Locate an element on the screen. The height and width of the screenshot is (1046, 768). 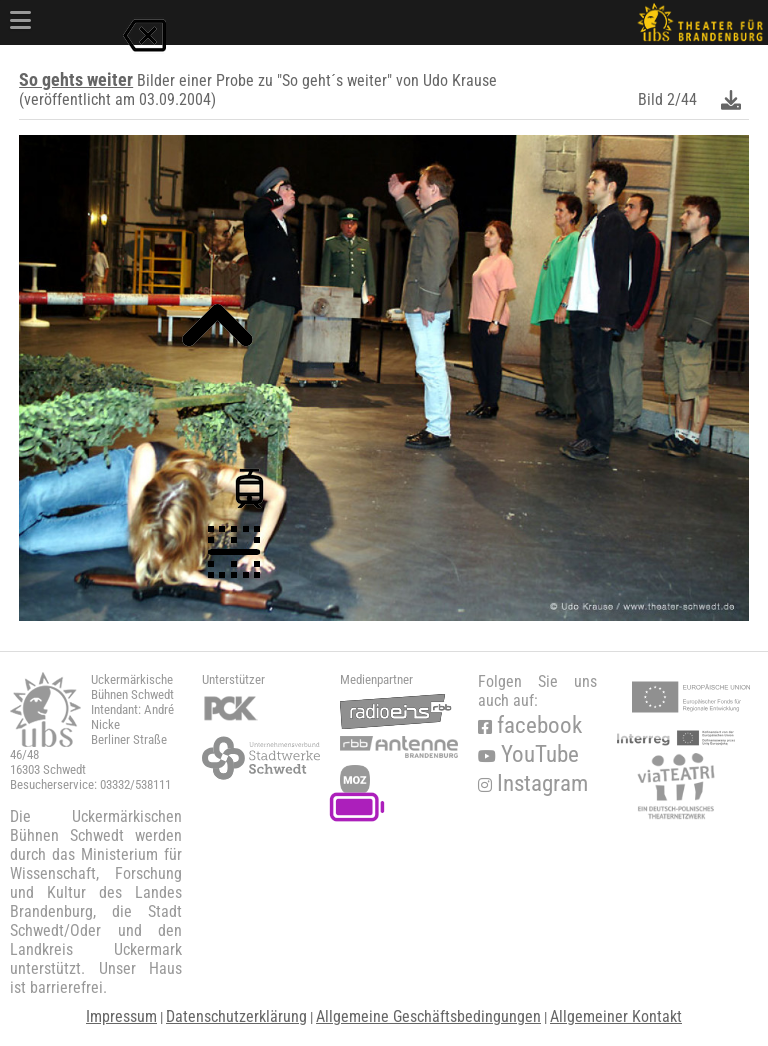
view tram or light rail transit options is located at coordinates (249, 488).